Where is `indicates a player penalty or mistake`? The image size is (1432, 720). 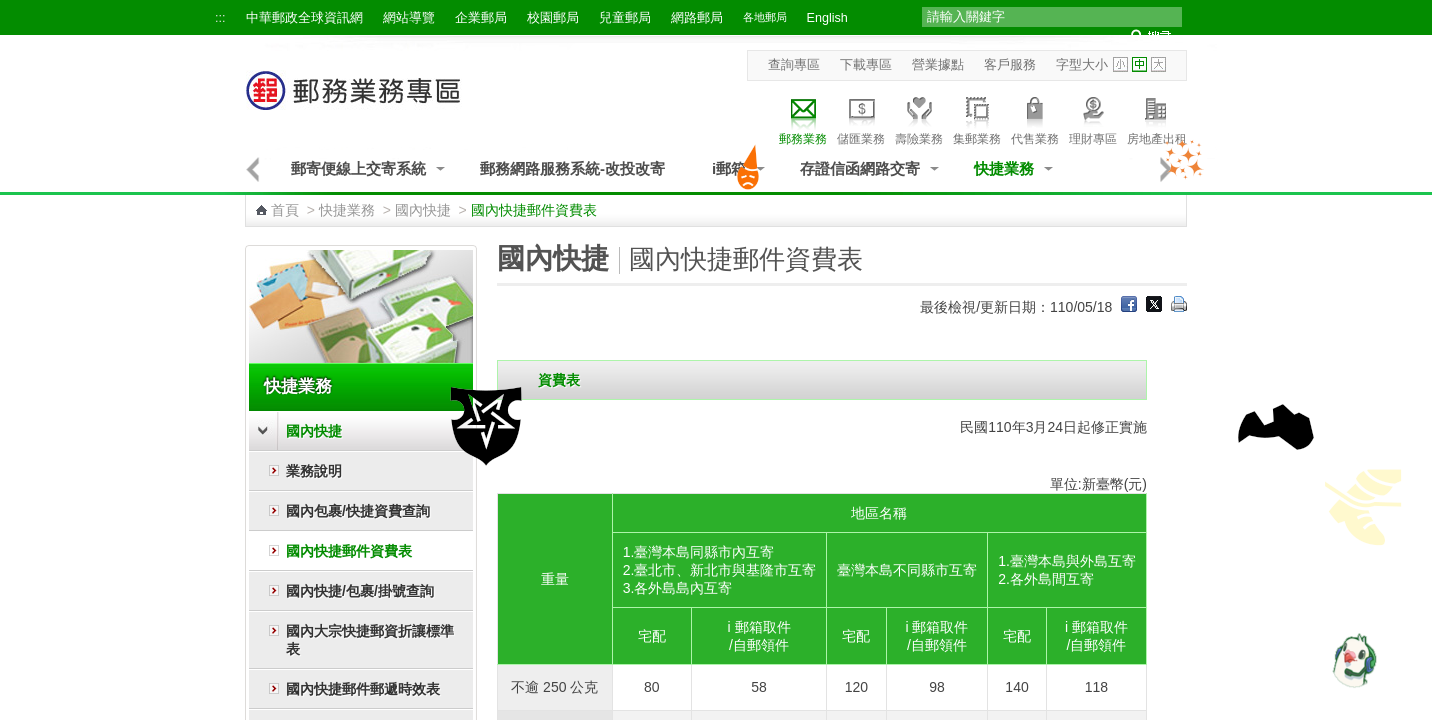 indicates a player penalty or mistake is located at coordinates (748, 167).